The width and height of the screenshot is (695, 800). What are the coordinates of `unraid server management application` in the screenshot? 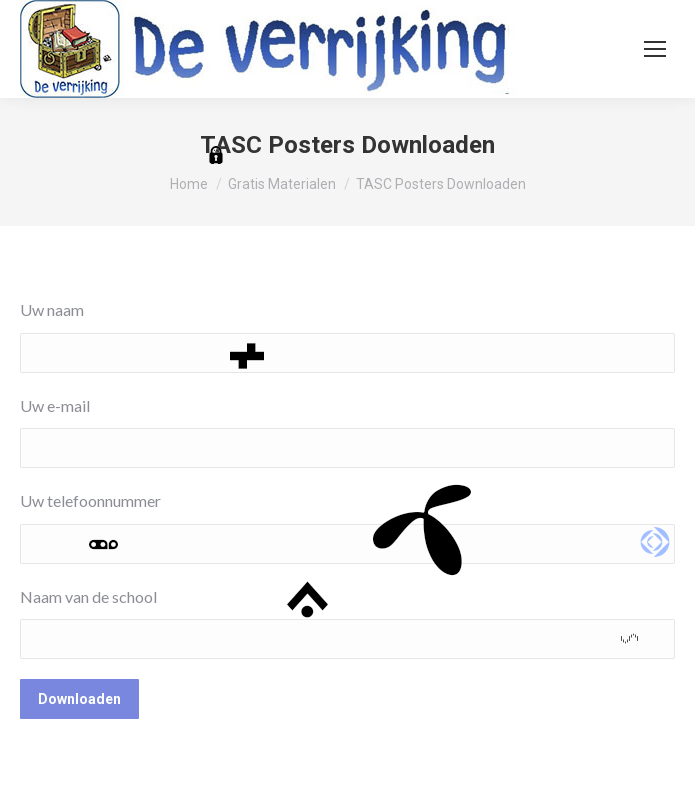 It's located at (629, 638).